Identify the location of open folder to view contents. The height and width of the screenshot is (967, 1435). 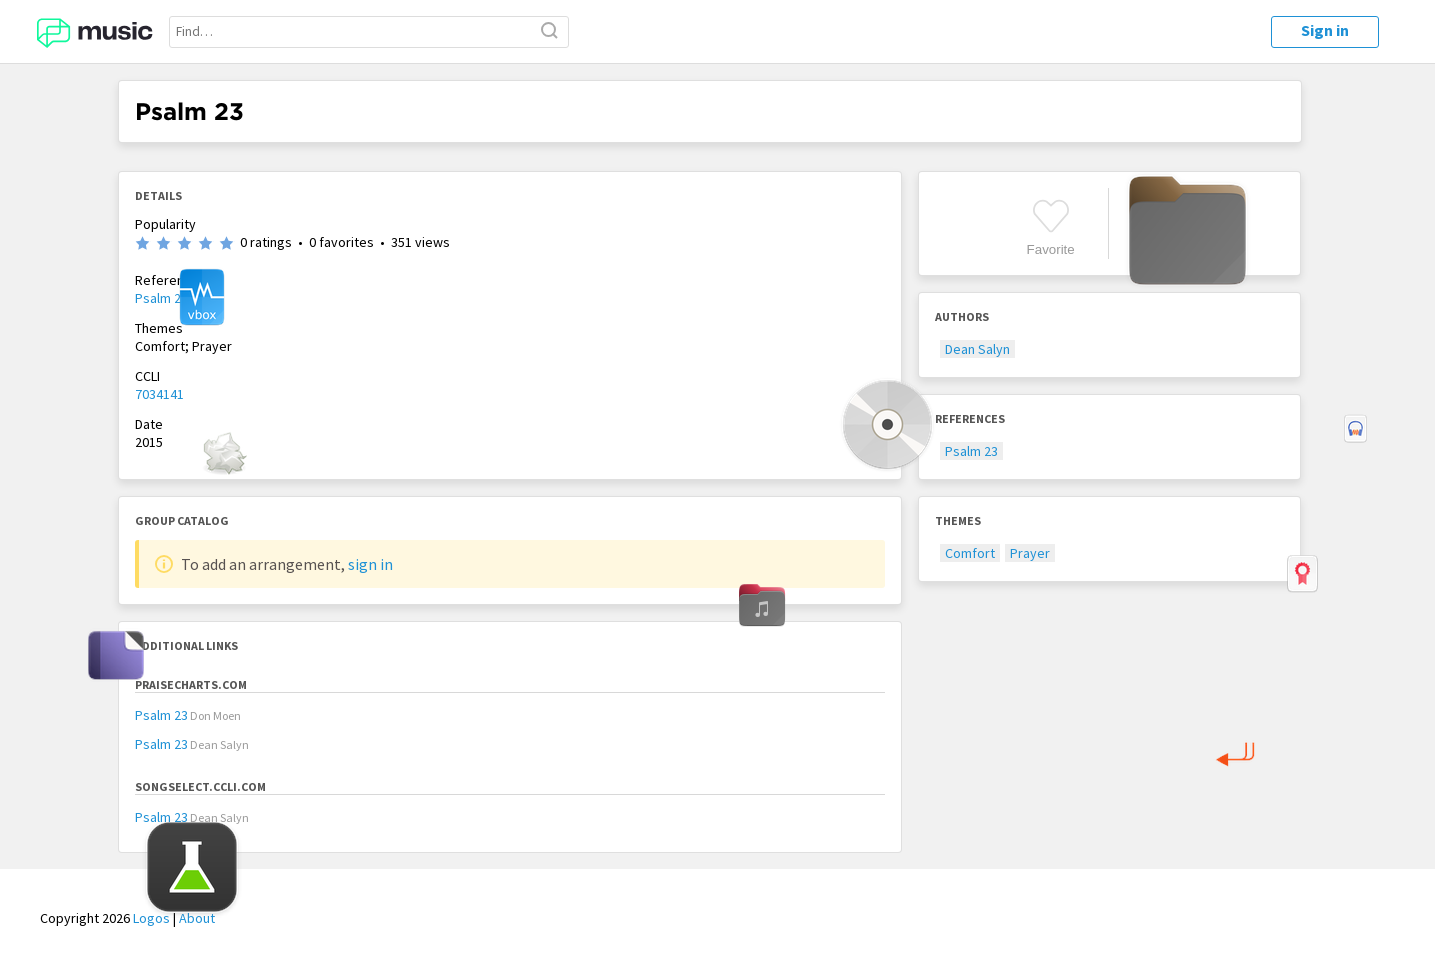
(1187, 230).